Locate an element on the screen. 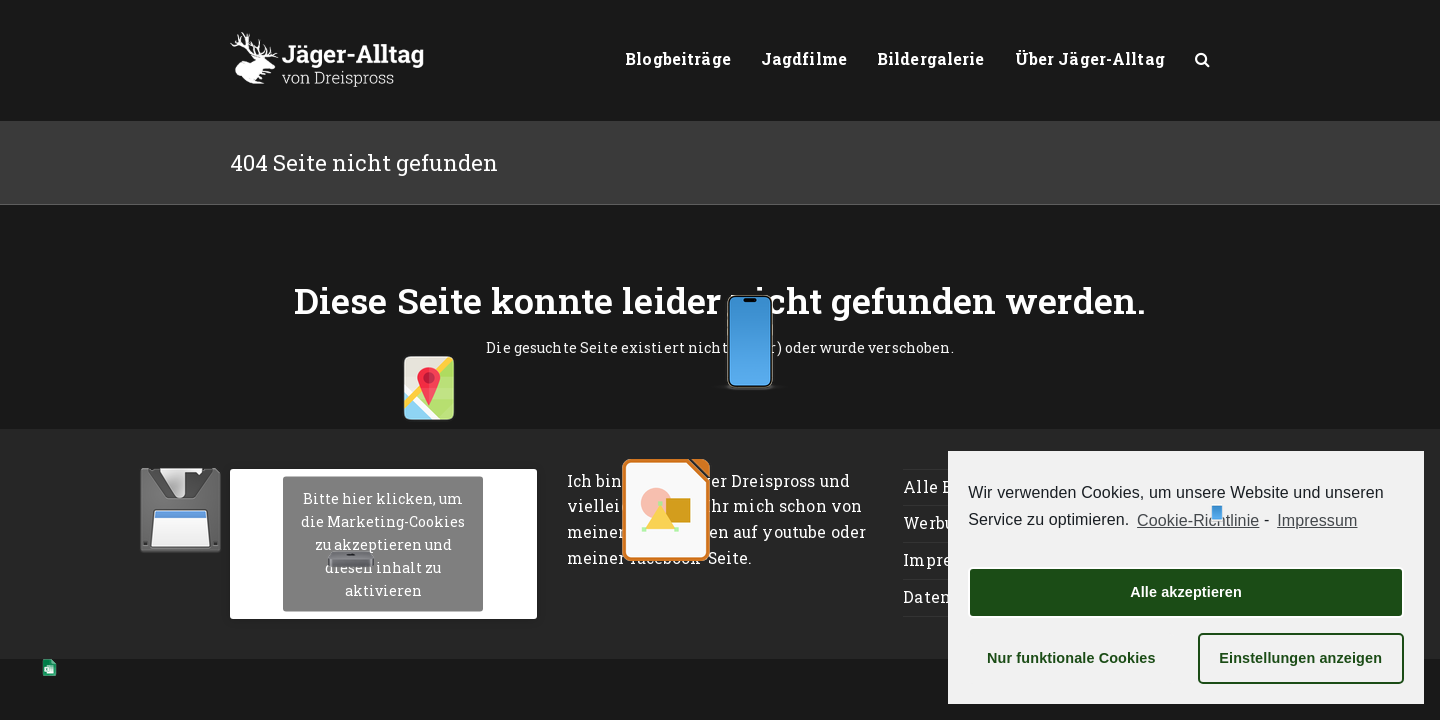  open microsoft excel spreadsheet file is located at coordinates (49, 667).